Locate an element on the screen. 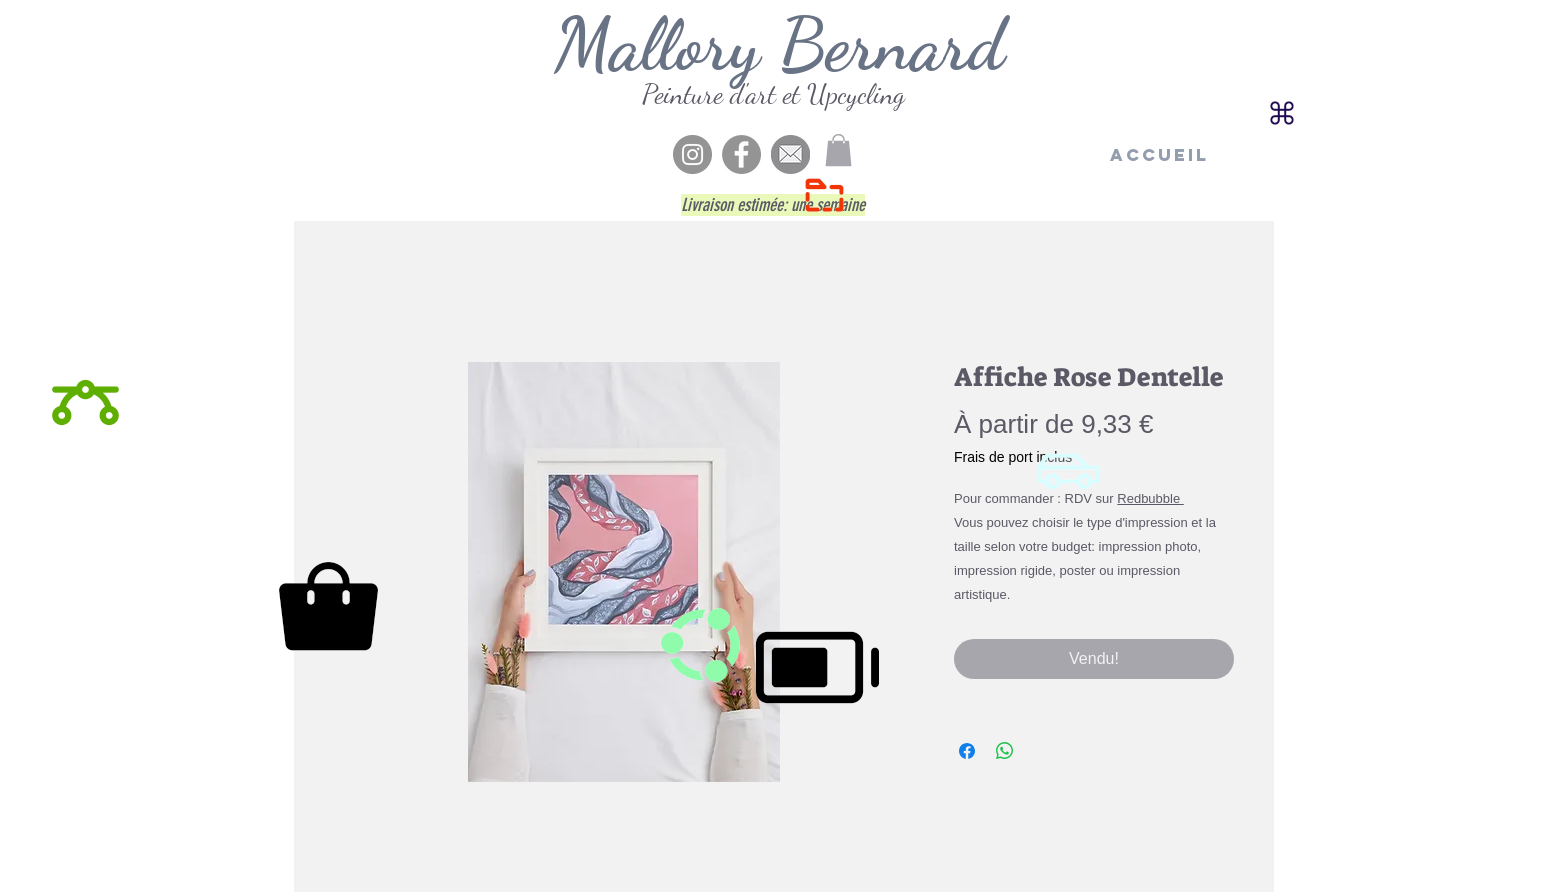 The height and width of the screenshot is (896, 1568). open ubuntu terminal is located at coordinates (703, 645).